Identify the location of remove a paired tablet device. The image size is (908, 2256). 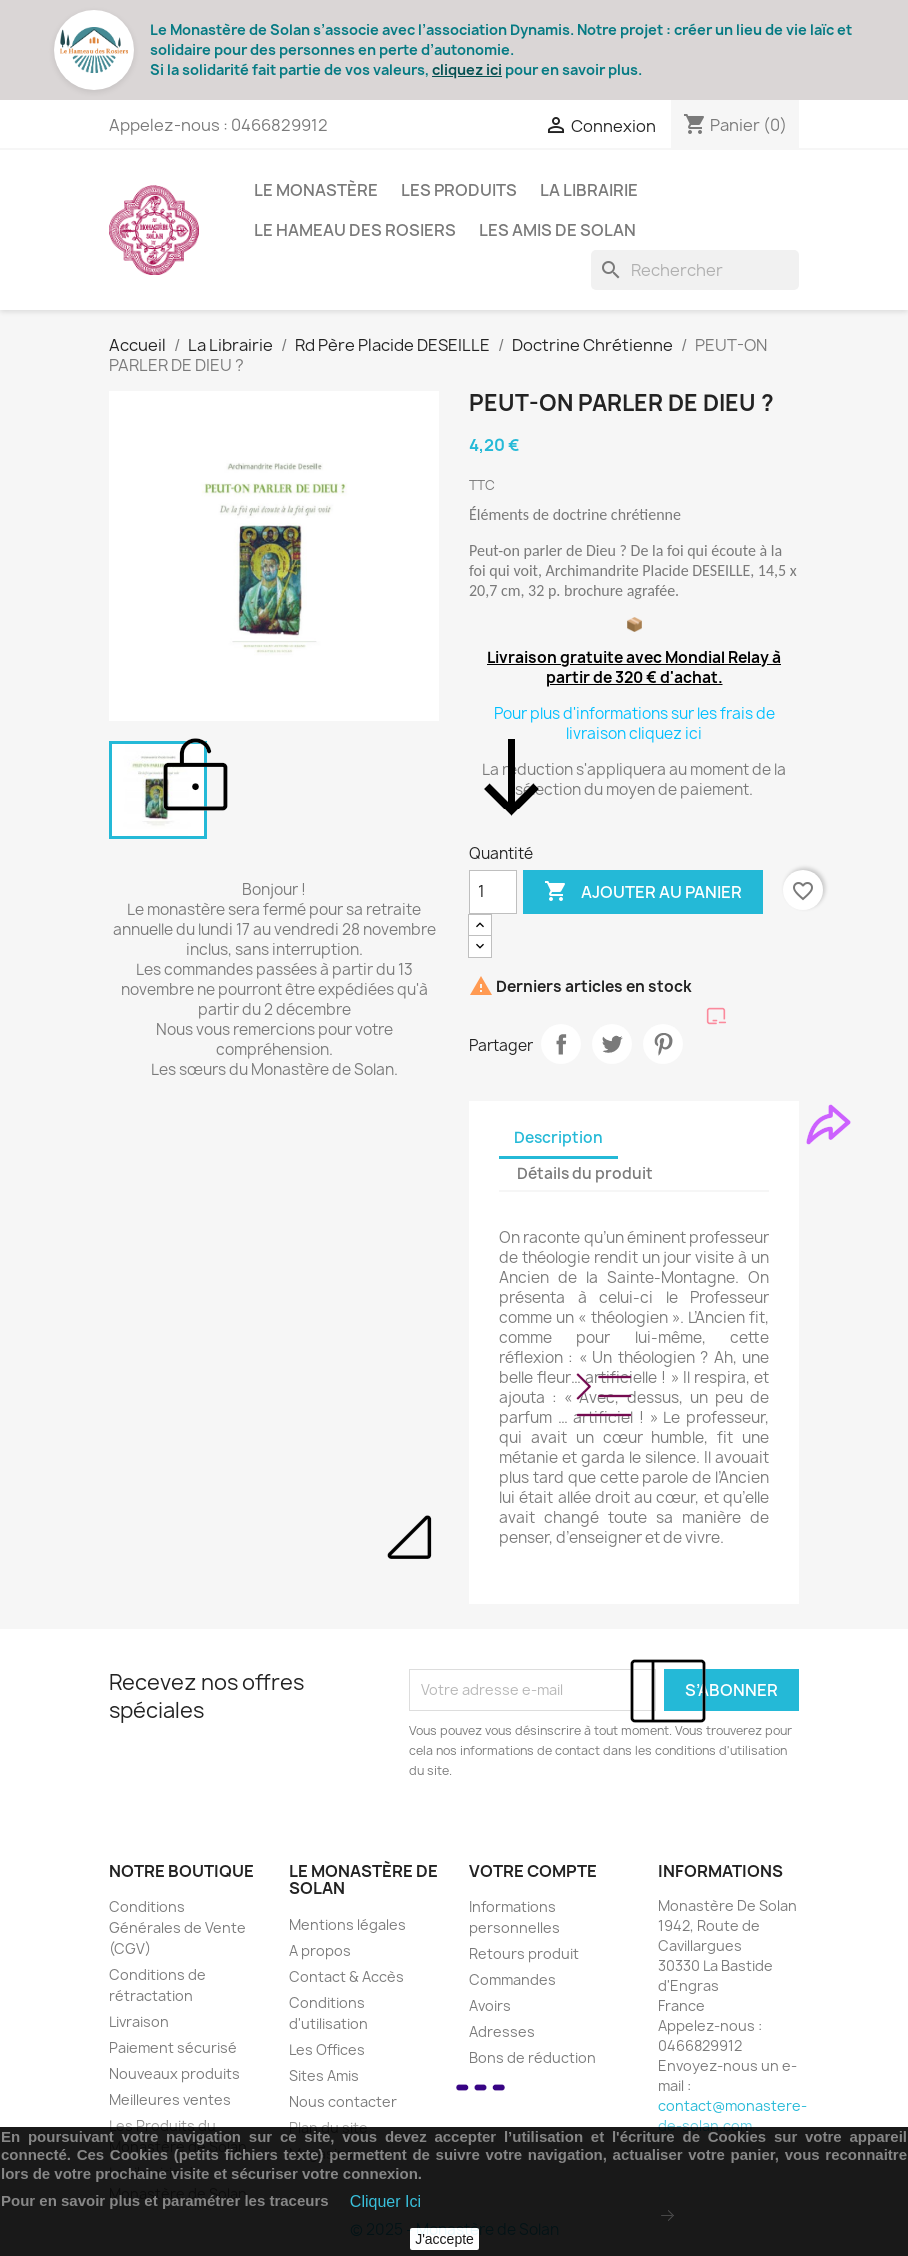
(716, 1016).